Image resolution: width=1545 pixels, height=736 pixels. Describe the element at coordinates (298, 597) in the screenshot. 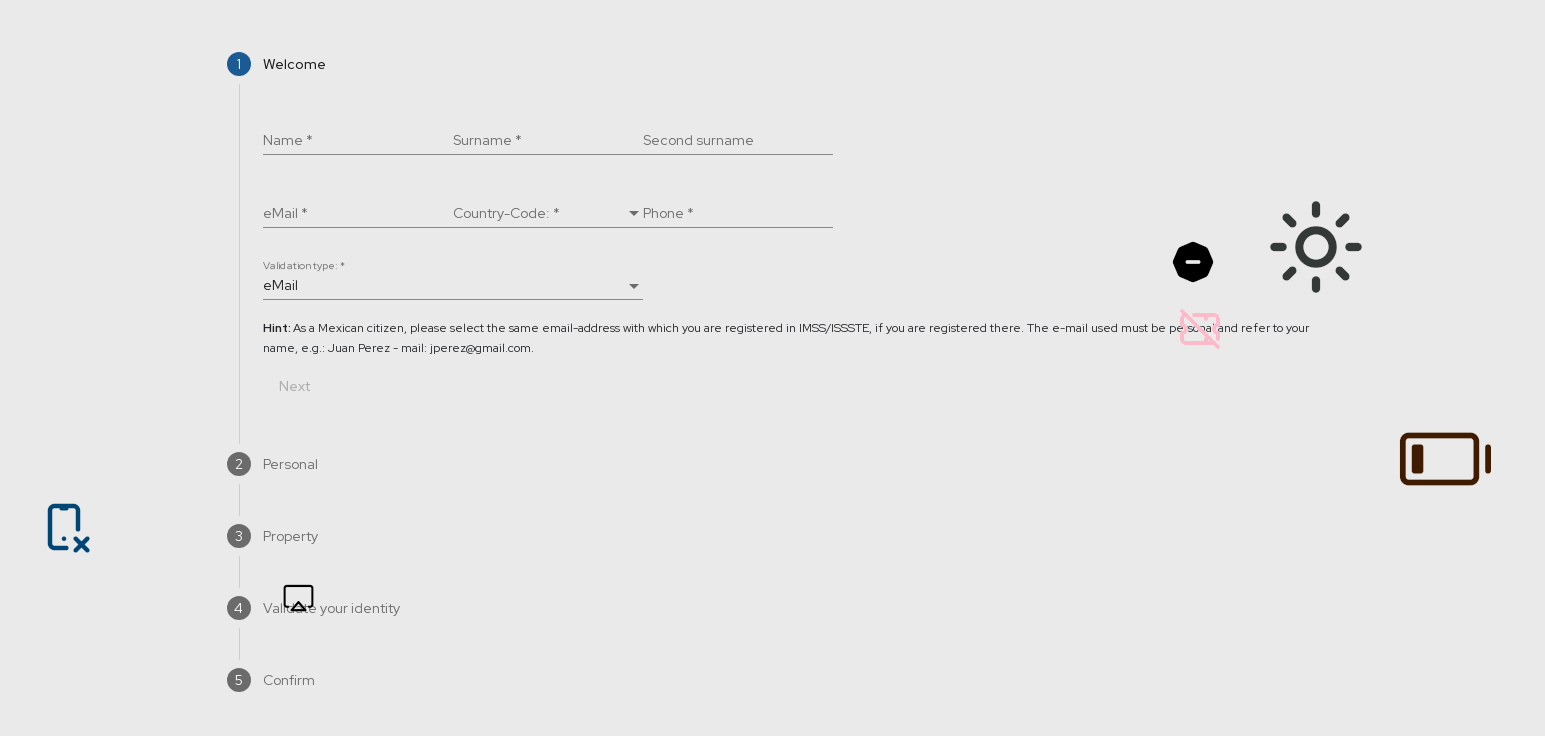

I see `stream content to an external display via airplay` at that location.